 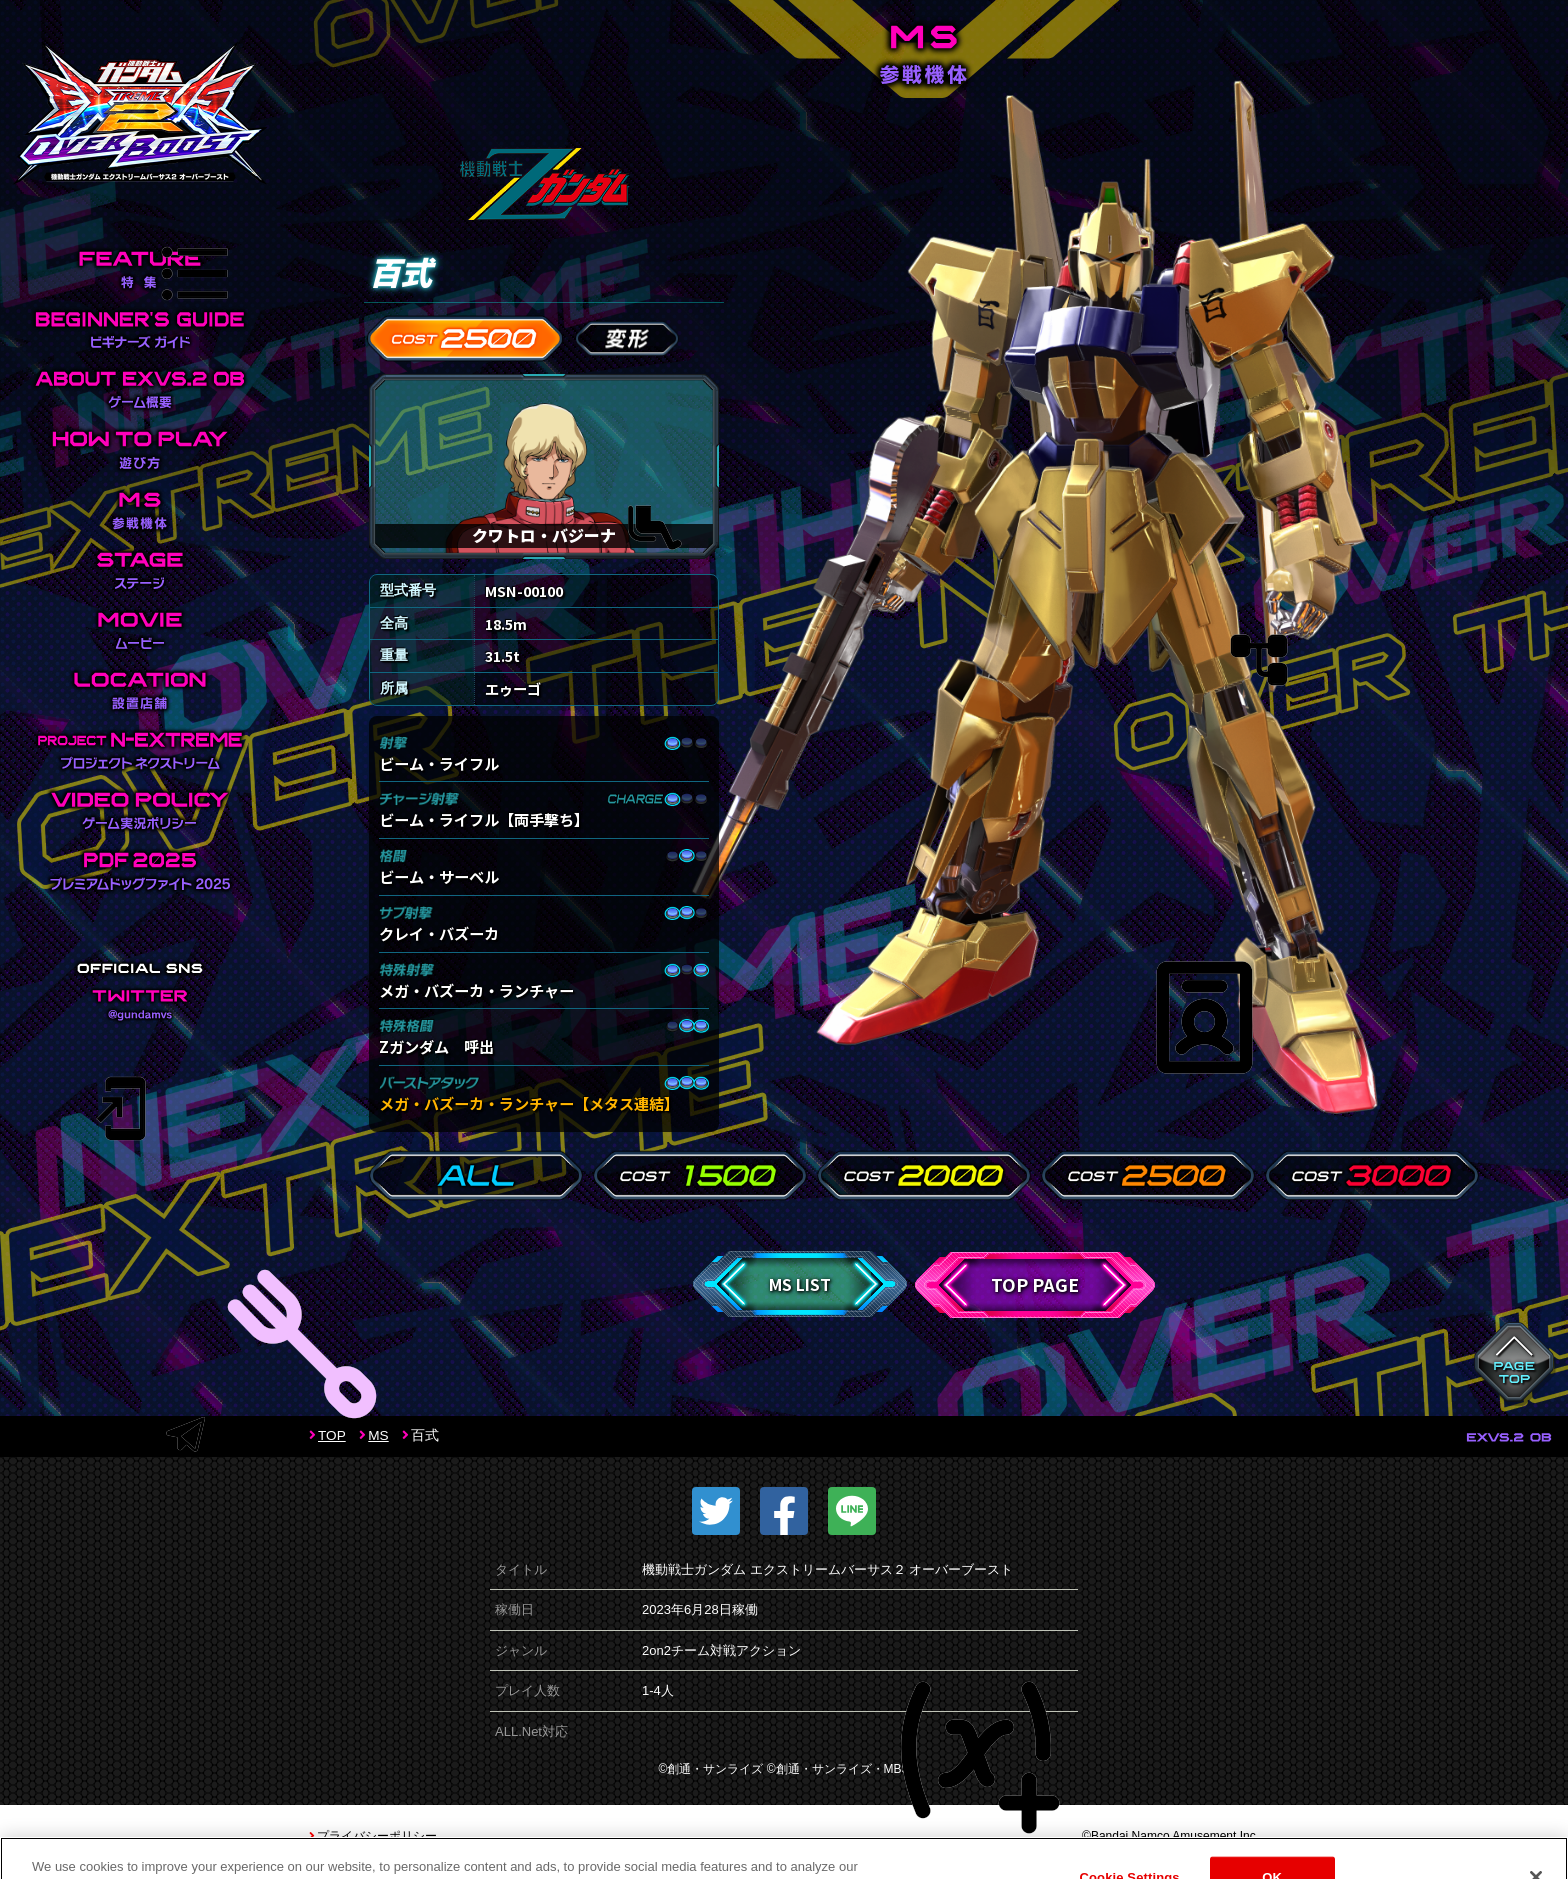 I want to click on access grilling or barbecue tools, so click(x=302, y=1344).